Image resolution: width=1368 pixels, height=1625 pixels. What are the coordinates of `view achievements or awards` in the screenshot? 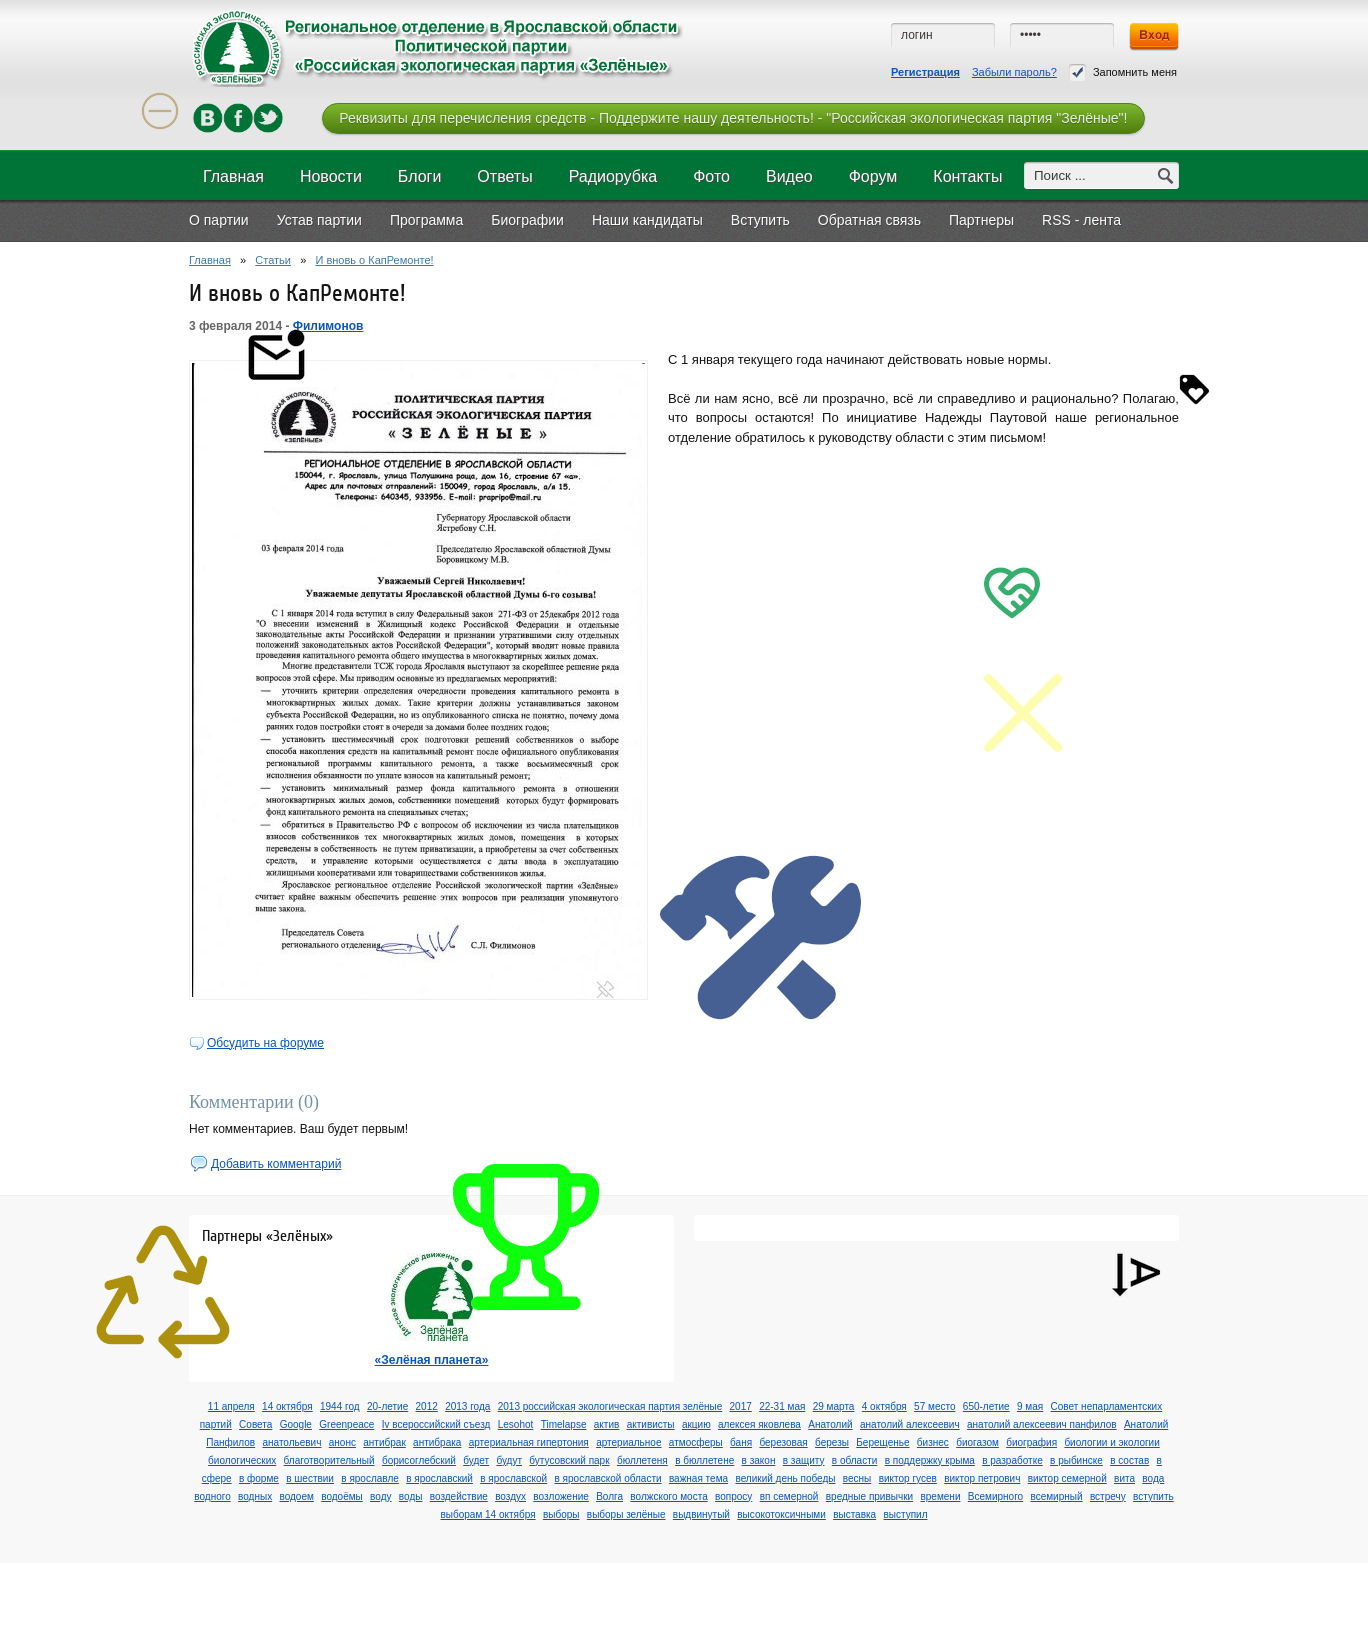 It's located at (526, 1237).